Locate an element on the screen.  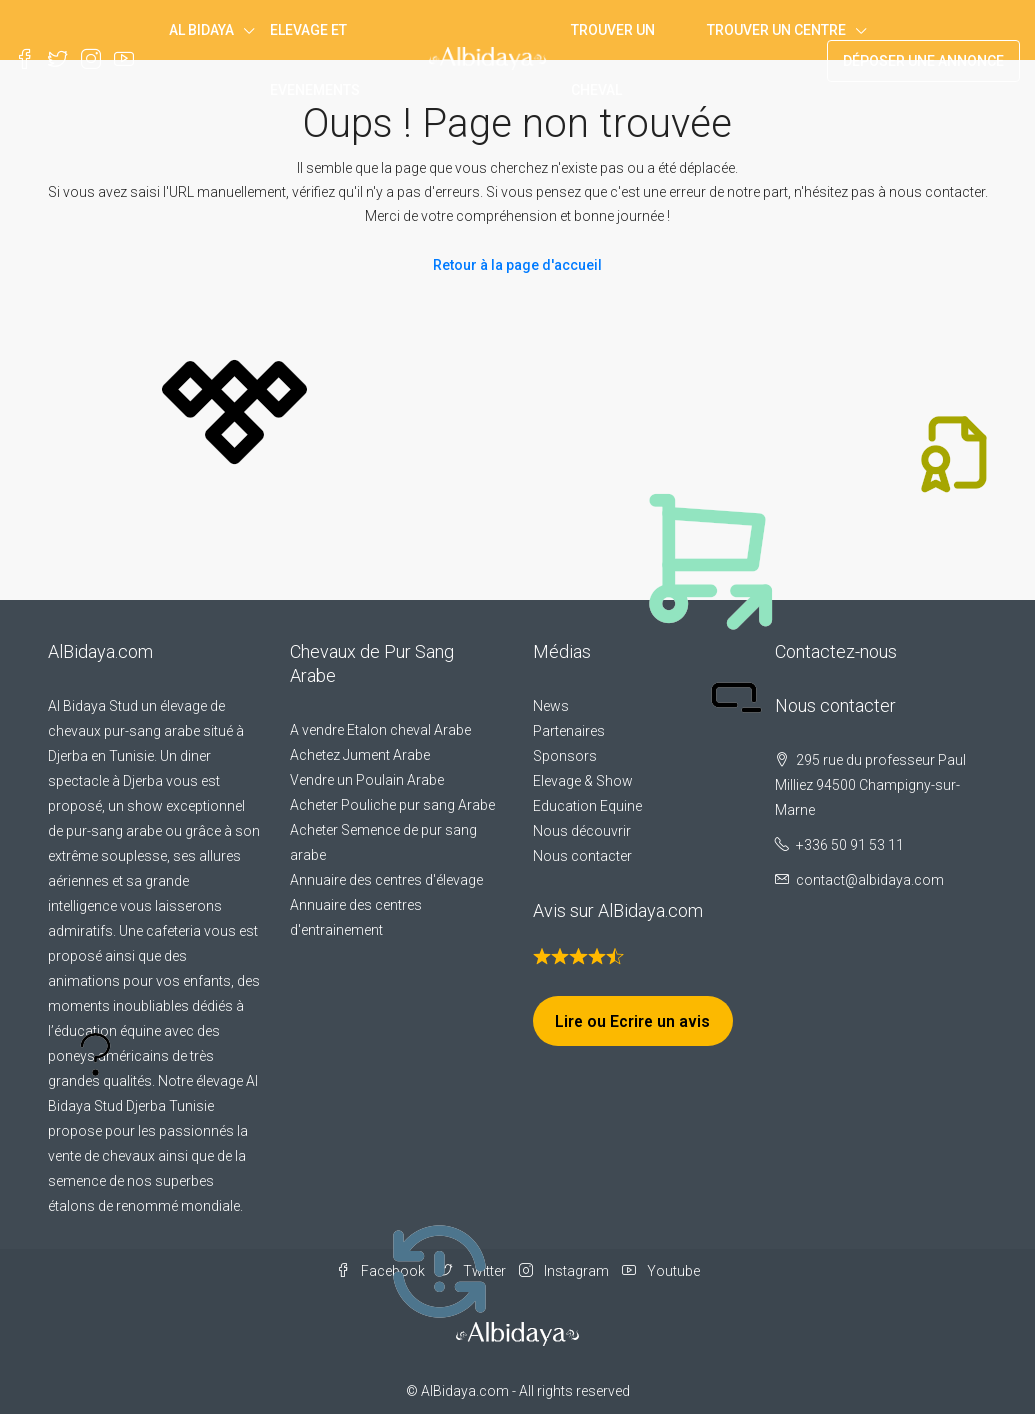
share your shopping cart with others is located at coordinates (707, 558).